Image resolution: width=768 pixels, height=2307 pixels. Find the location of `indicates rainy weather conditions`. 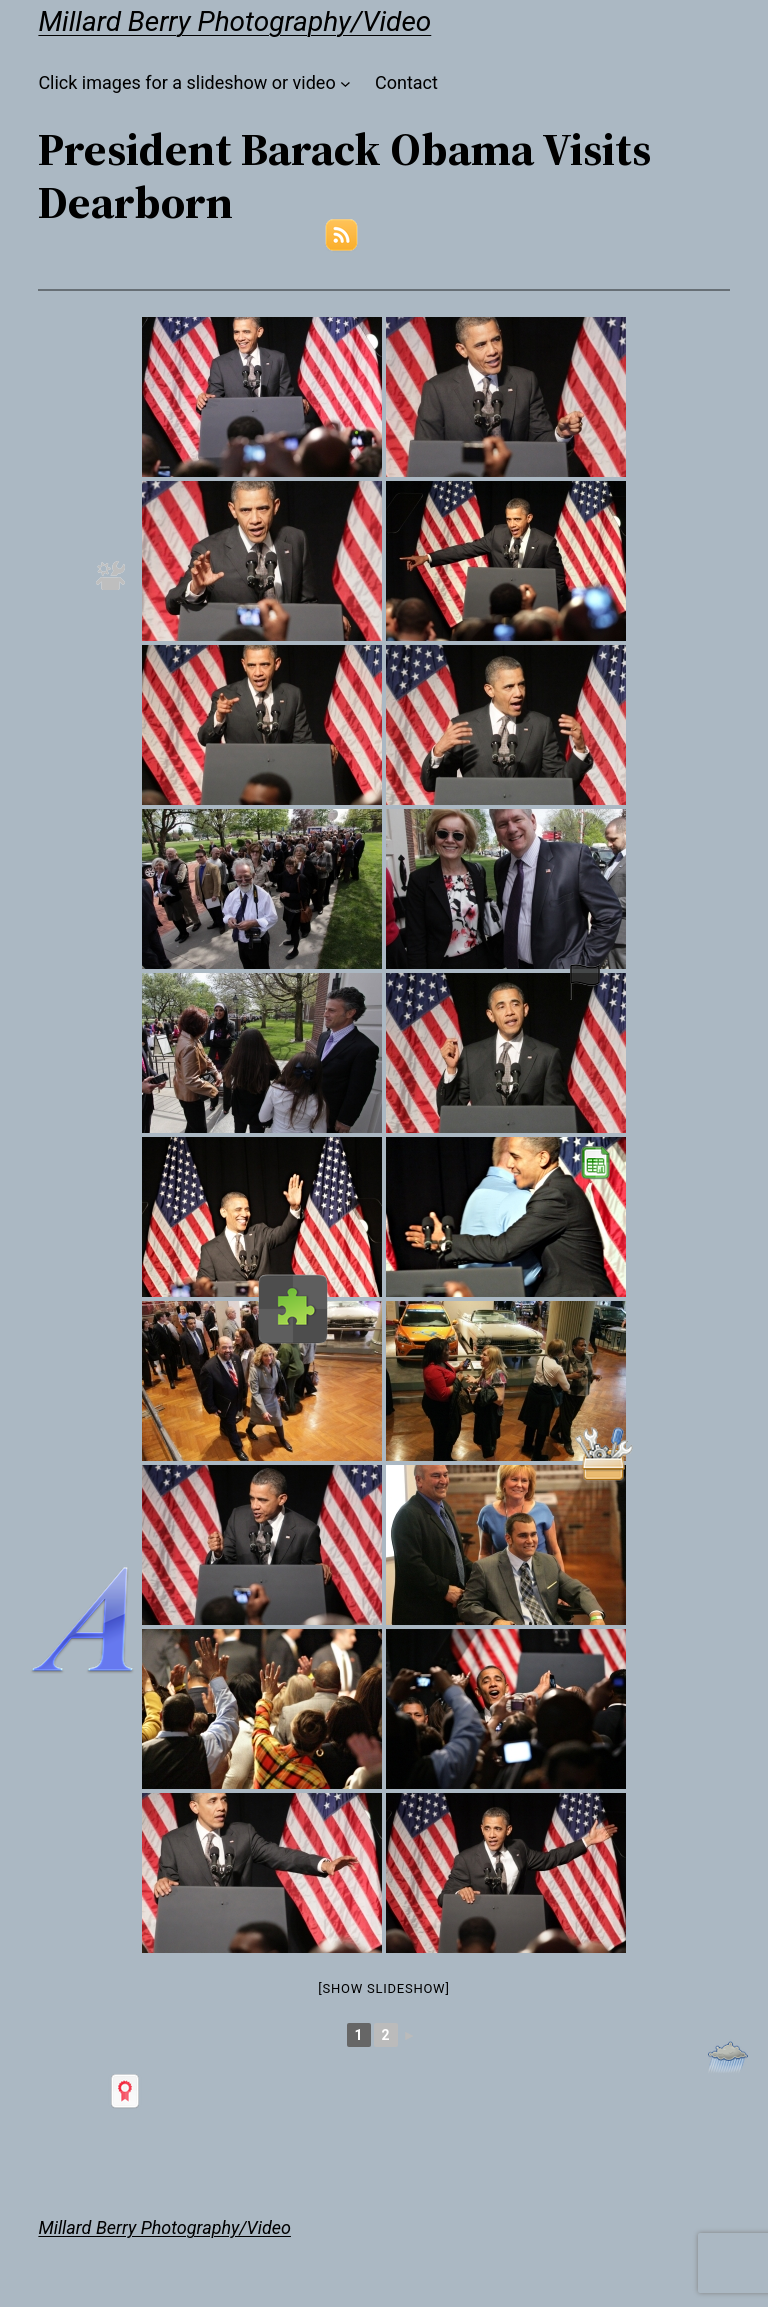

indicates rainy weather conditions is located at coordinates (728, 2054).